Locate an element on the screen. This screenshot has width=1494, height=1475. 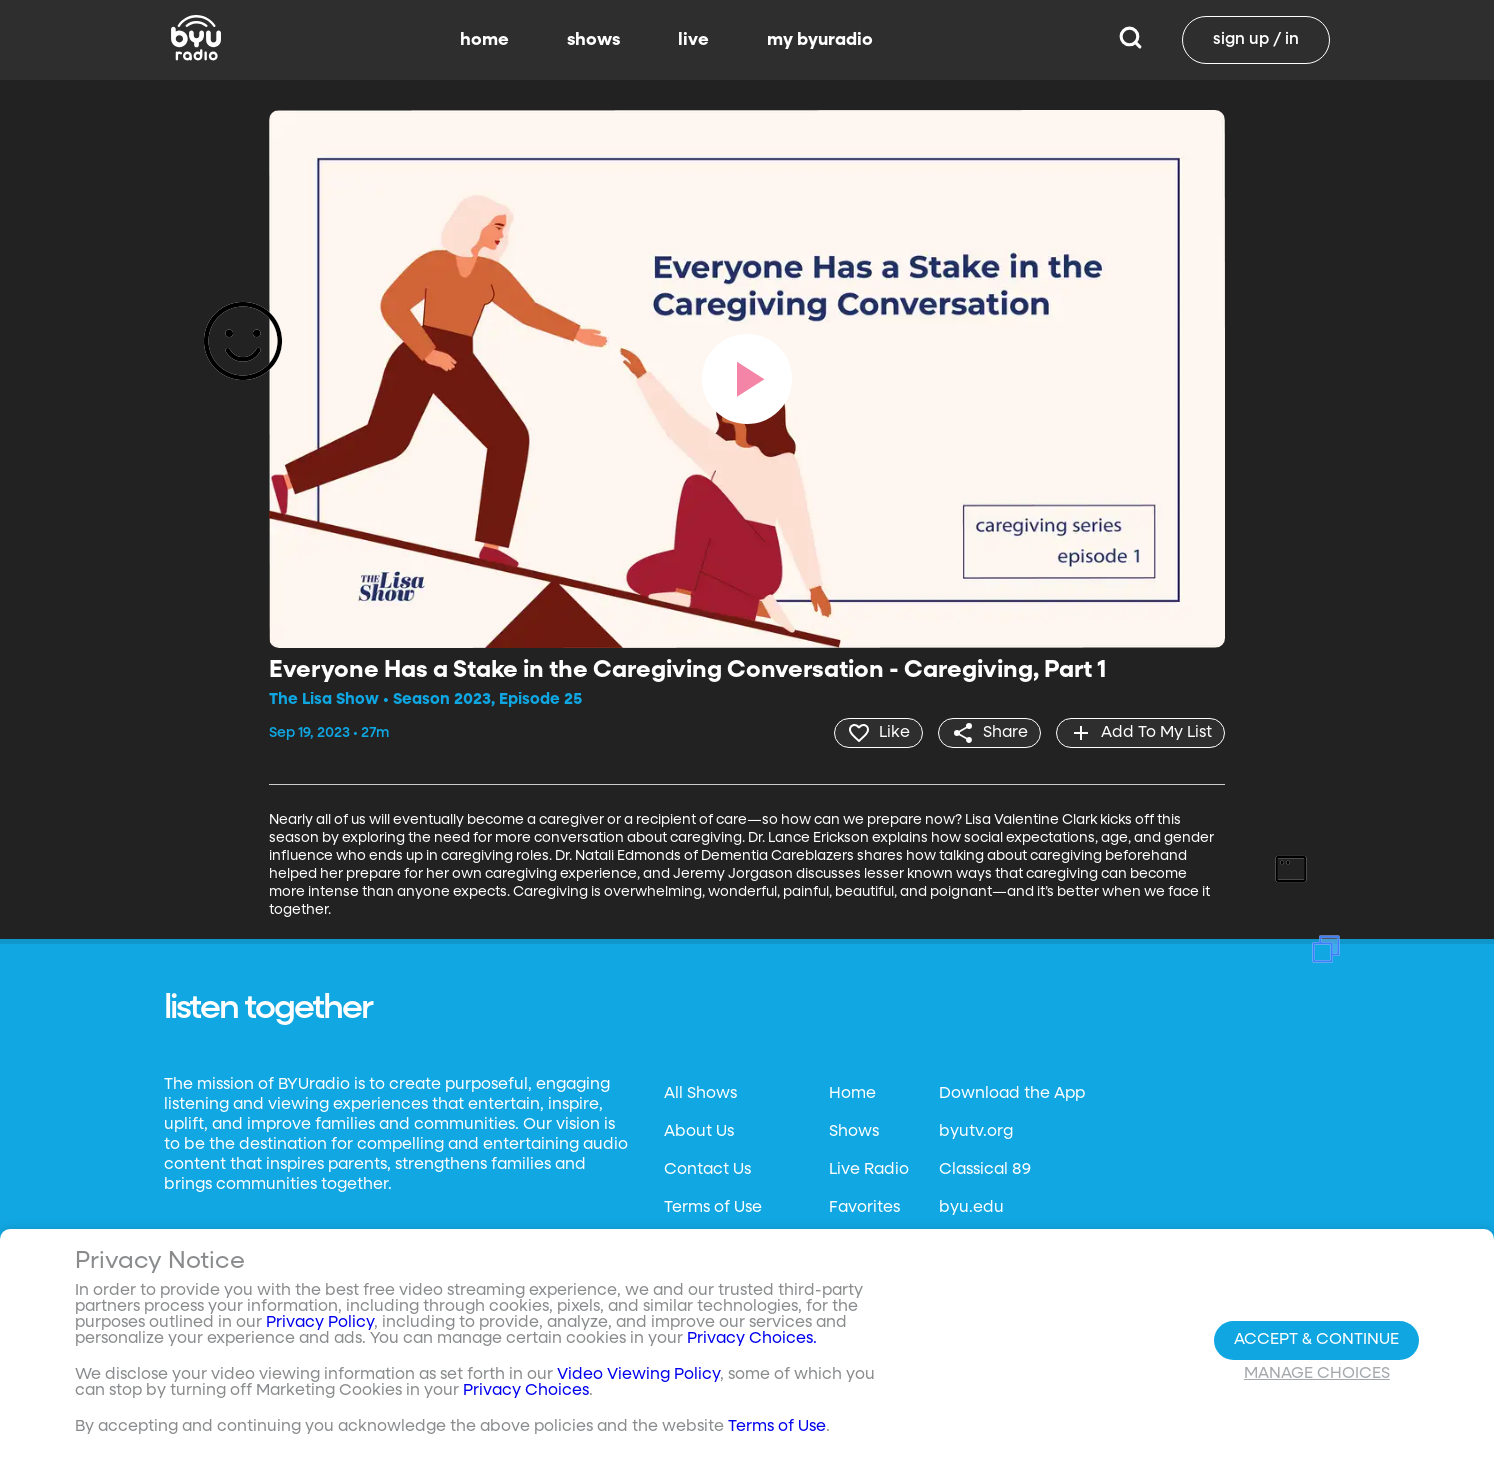
add an emoji or reaction is located at coordinates (243, 341).